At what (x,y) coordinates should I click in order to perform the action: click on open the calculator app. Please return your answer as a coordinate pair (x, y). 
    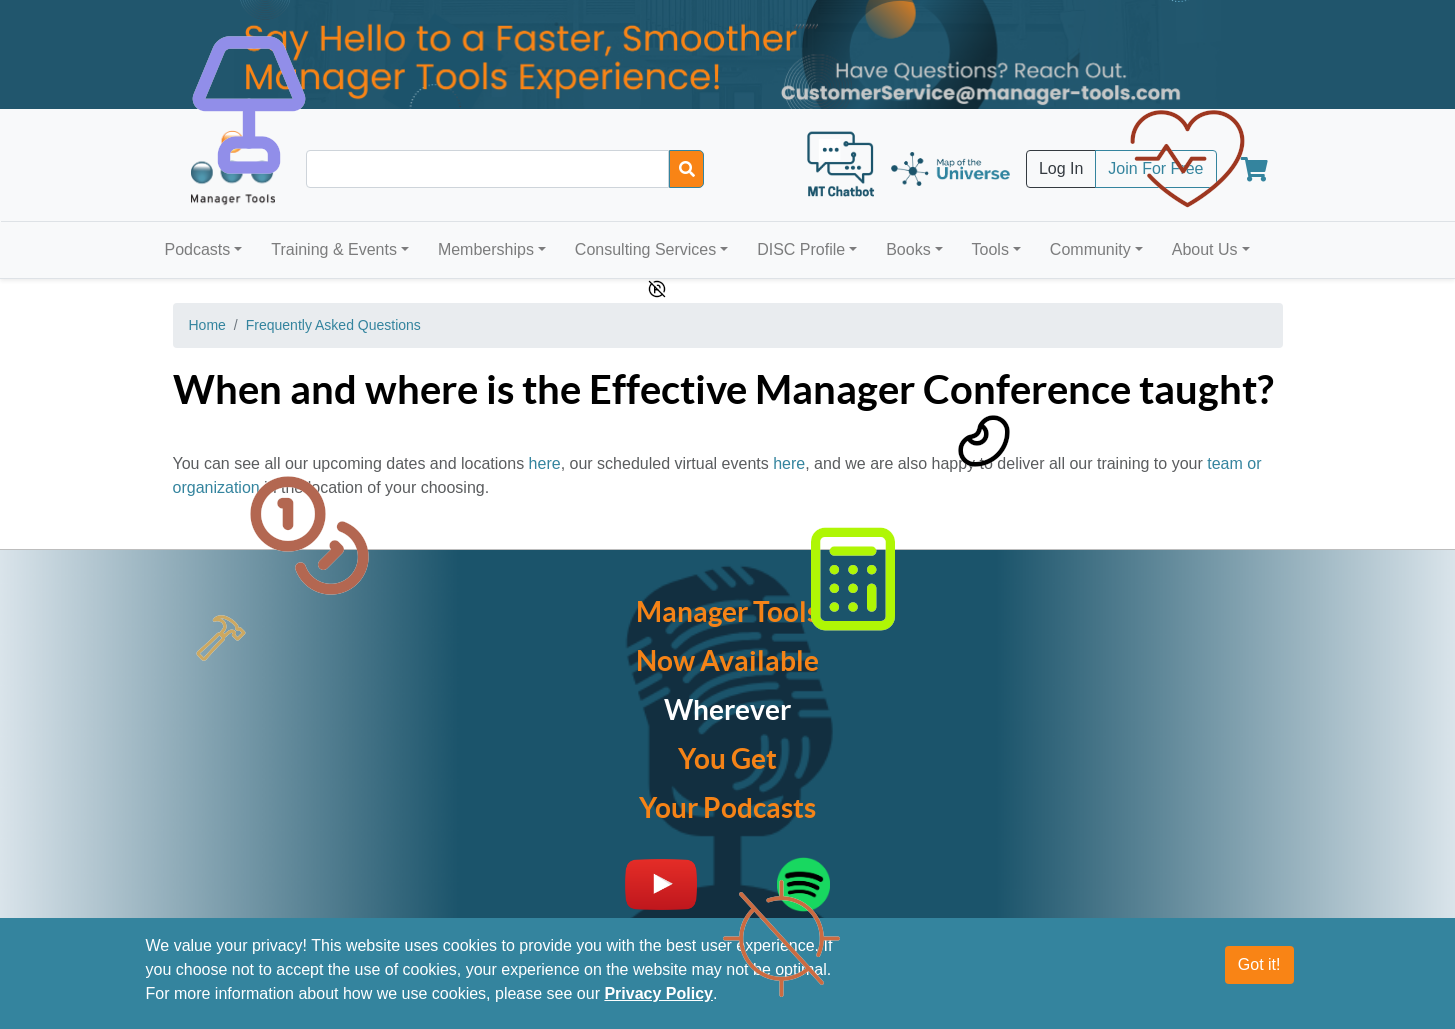
    Looking at the image, I should click on (853, 579).